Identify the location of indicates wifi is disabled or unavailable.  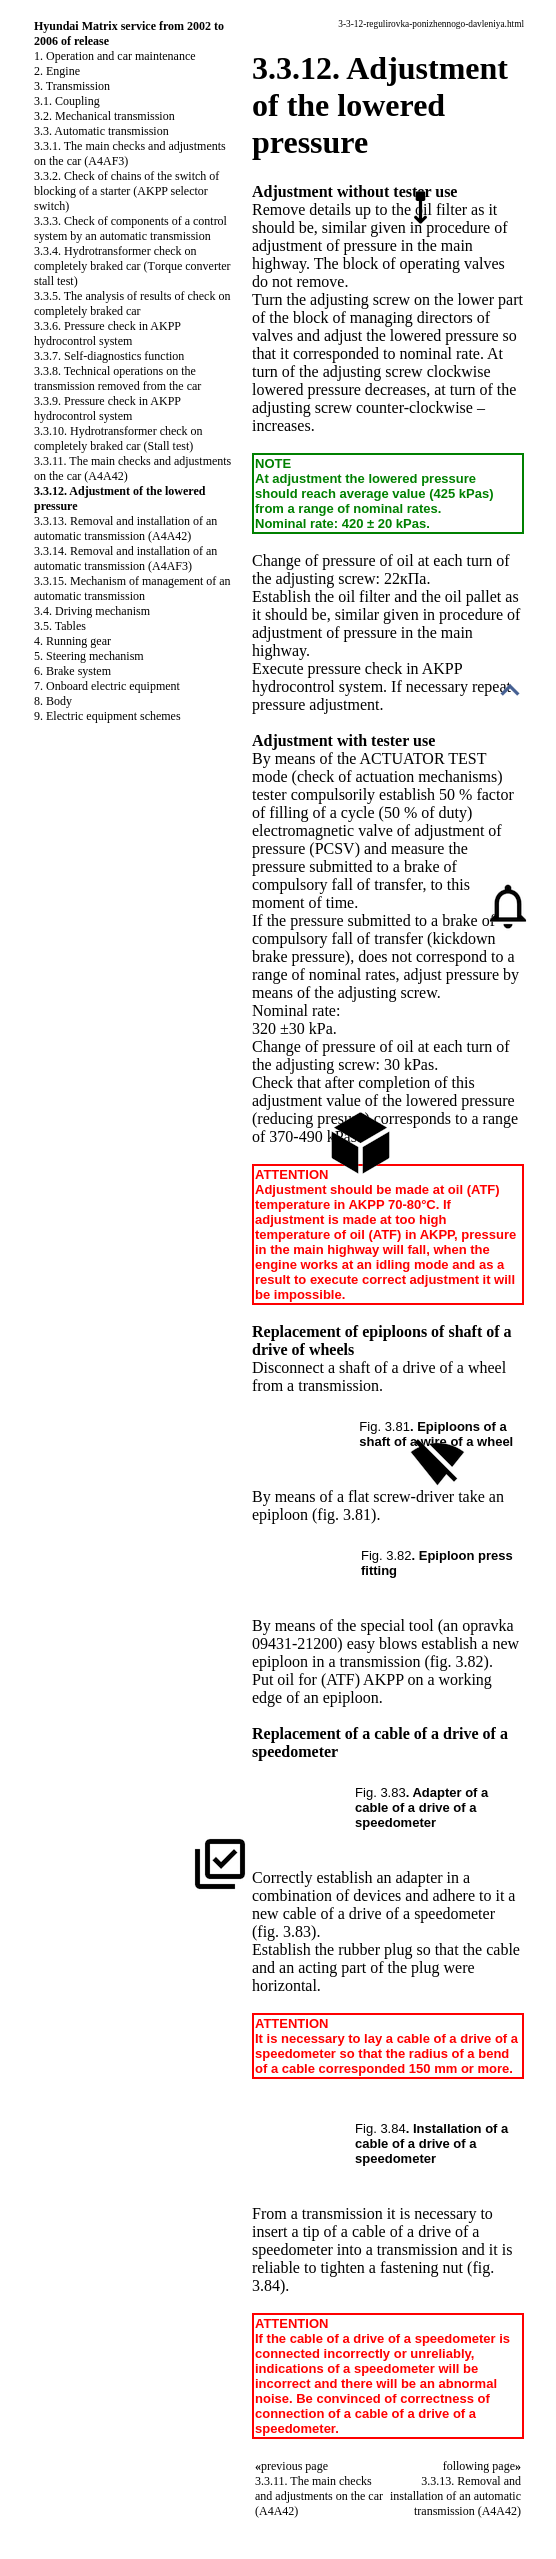
(437, 1463).